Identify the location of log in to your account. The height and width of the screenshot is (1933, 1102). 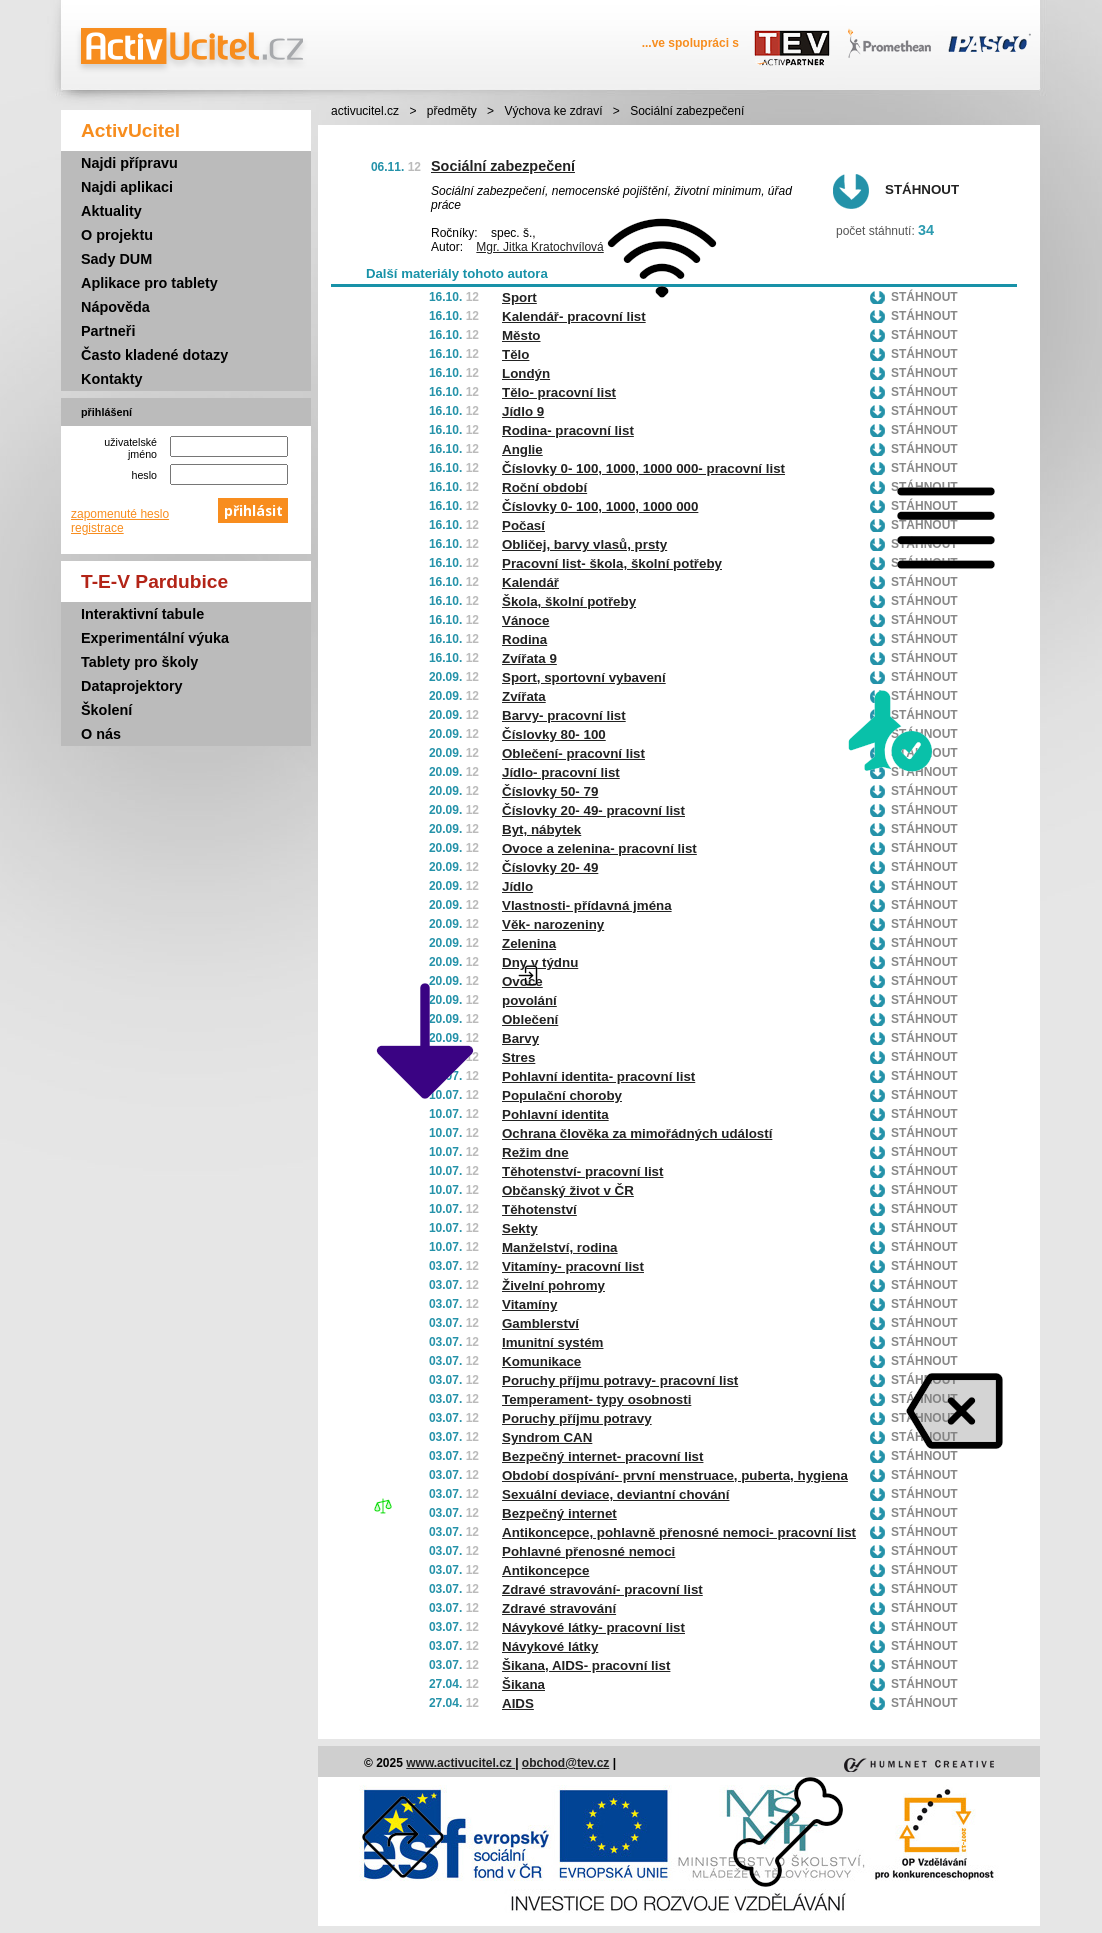
(529, 975).